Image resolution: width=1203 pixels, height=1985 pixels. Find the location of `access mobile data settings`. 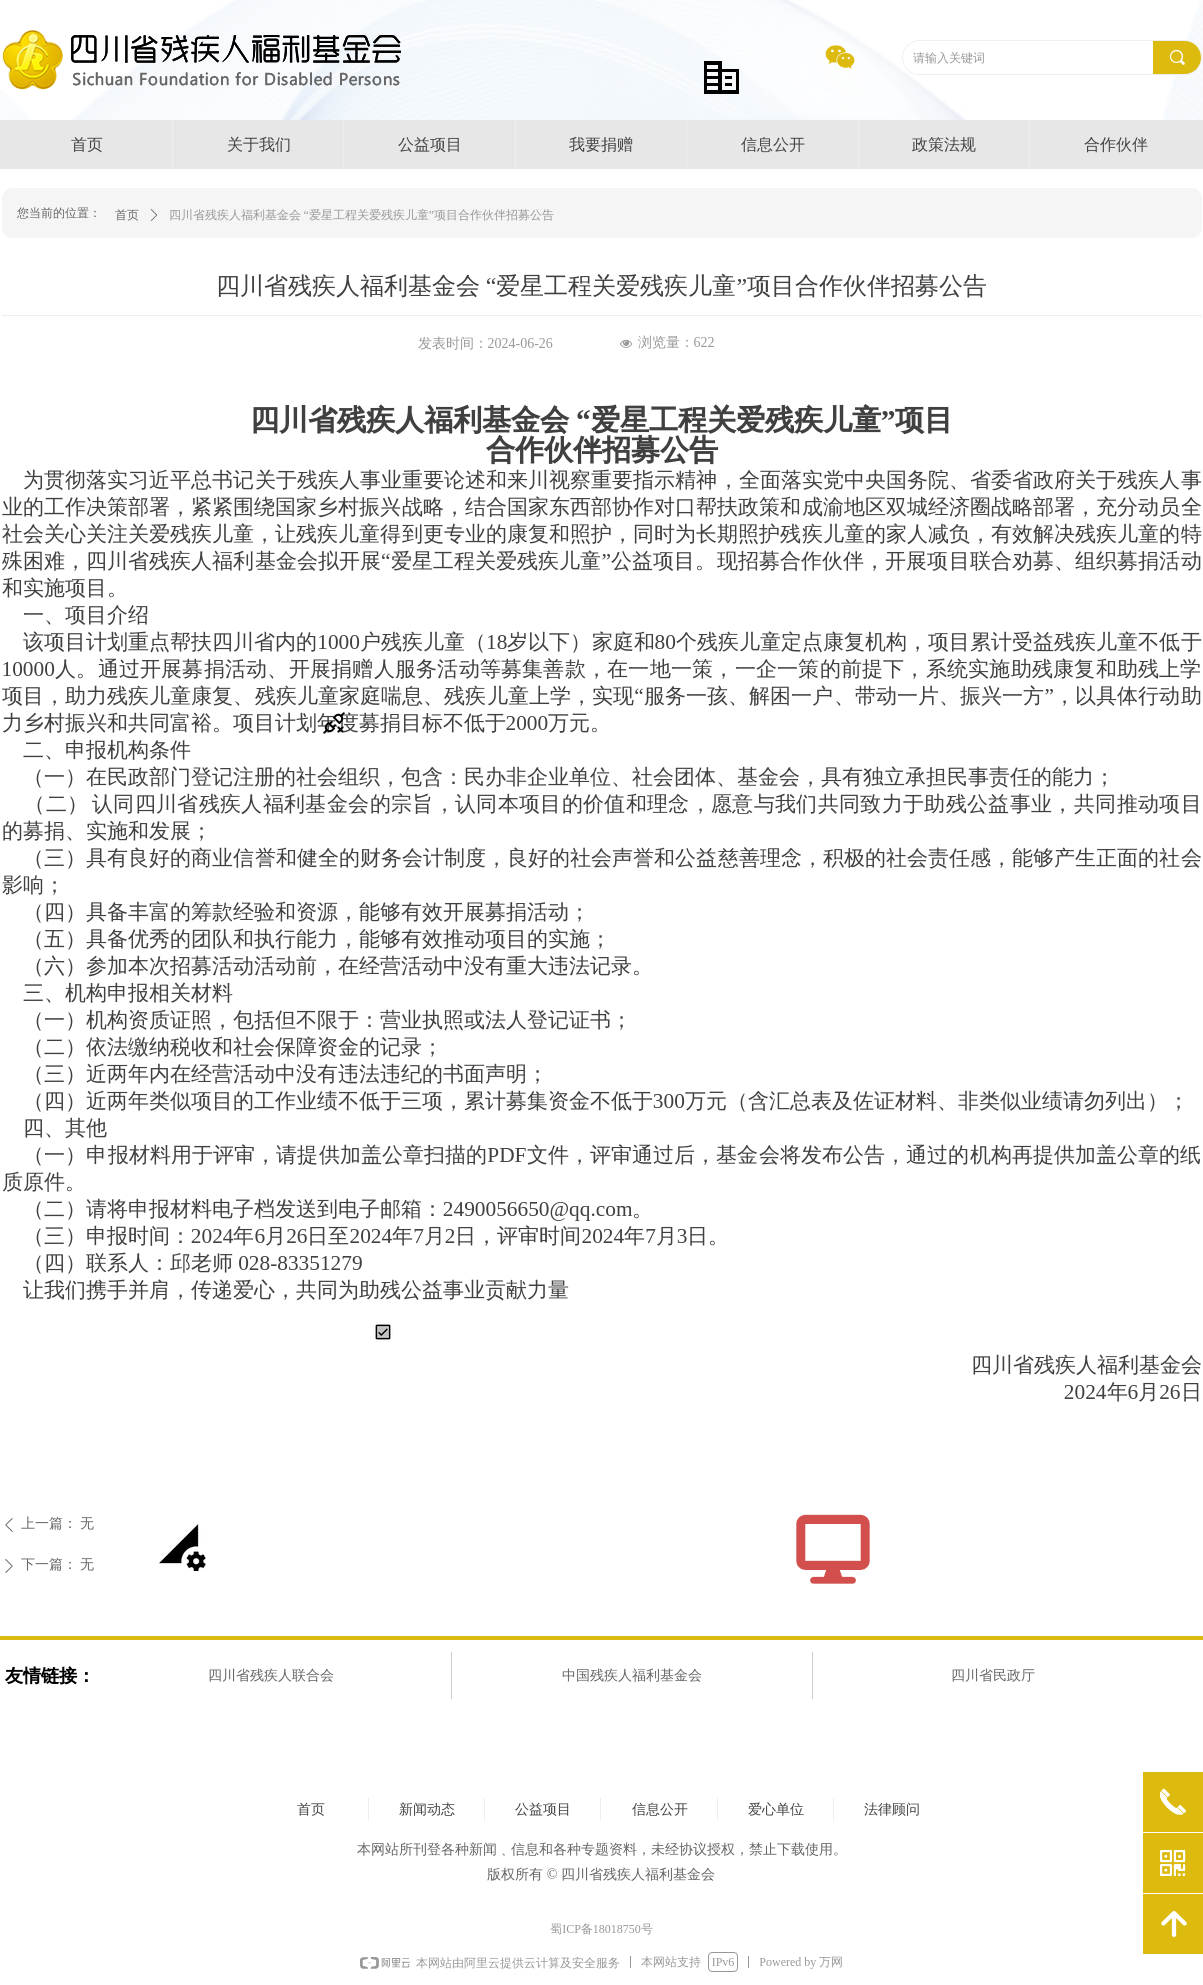

access mobile data settings is located at coordinates (182, 1547).